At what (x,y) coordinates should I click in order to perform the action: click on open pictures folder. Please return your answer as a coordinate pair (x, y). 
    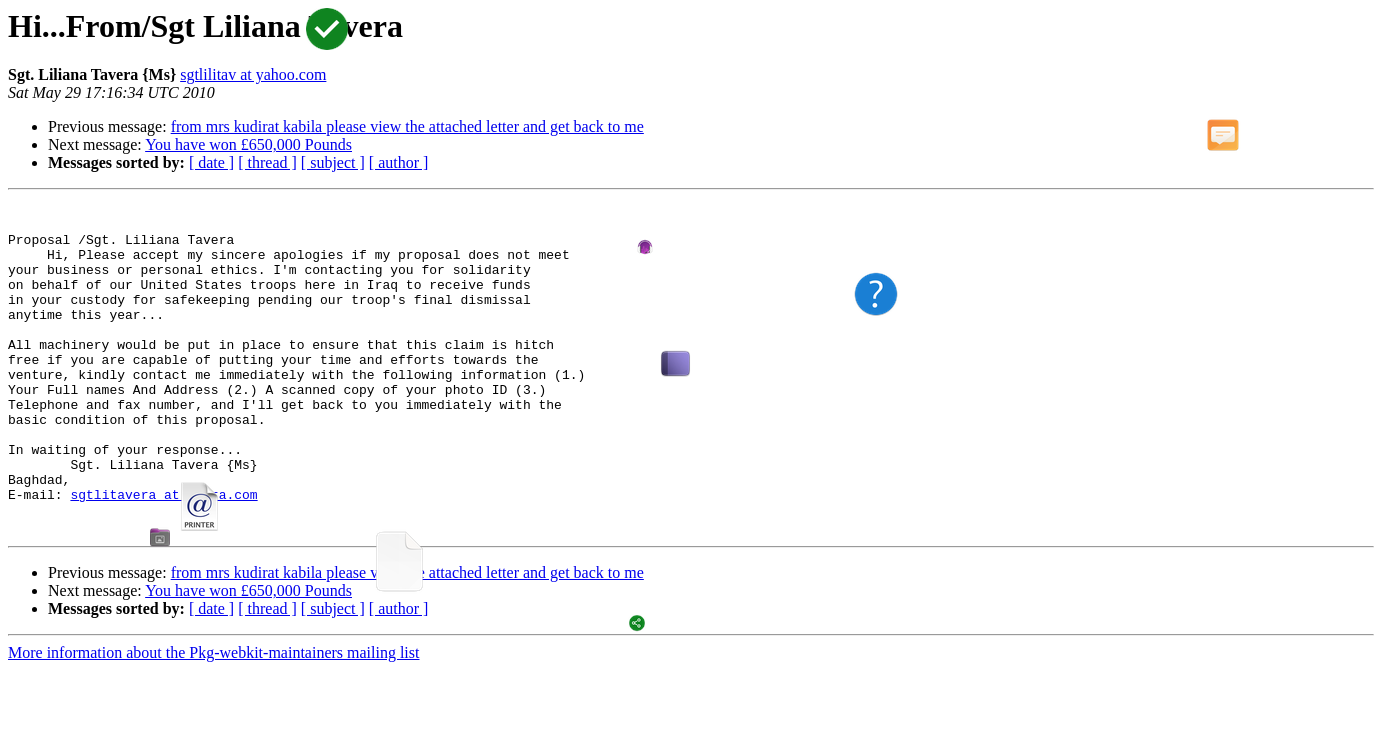
    Looking at the image, I should click on (160, 537).